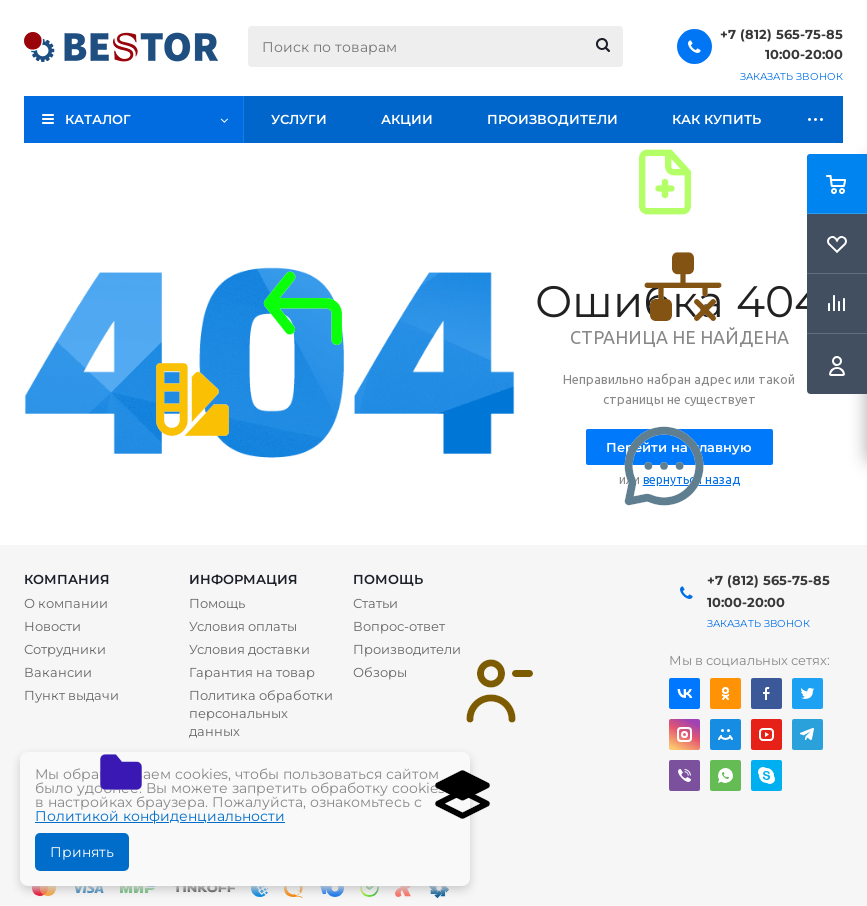 The height and width of the screenshot is (906, 867). I want to click on open chat or messaging, so click(664, 466).